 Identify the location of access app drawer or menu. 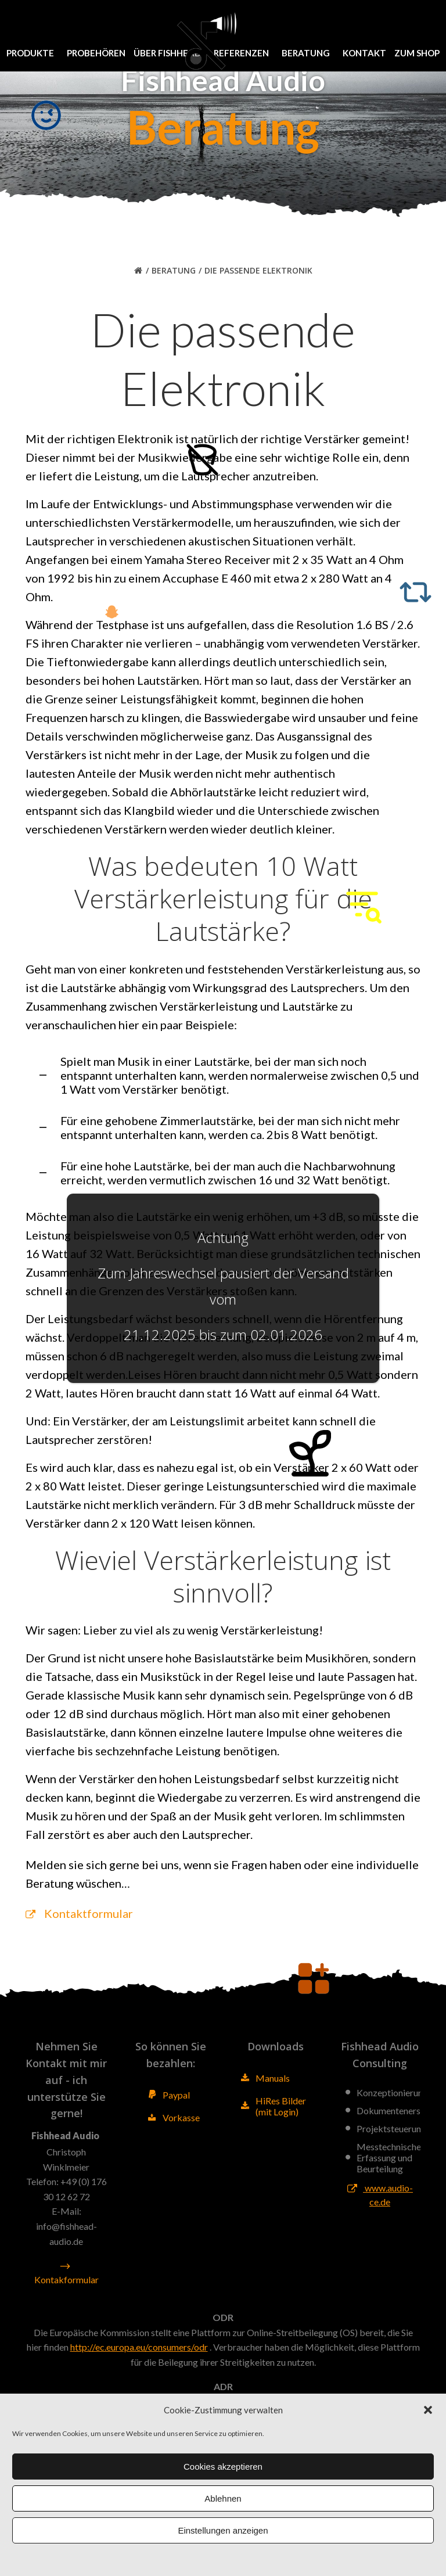
(314, 1978).